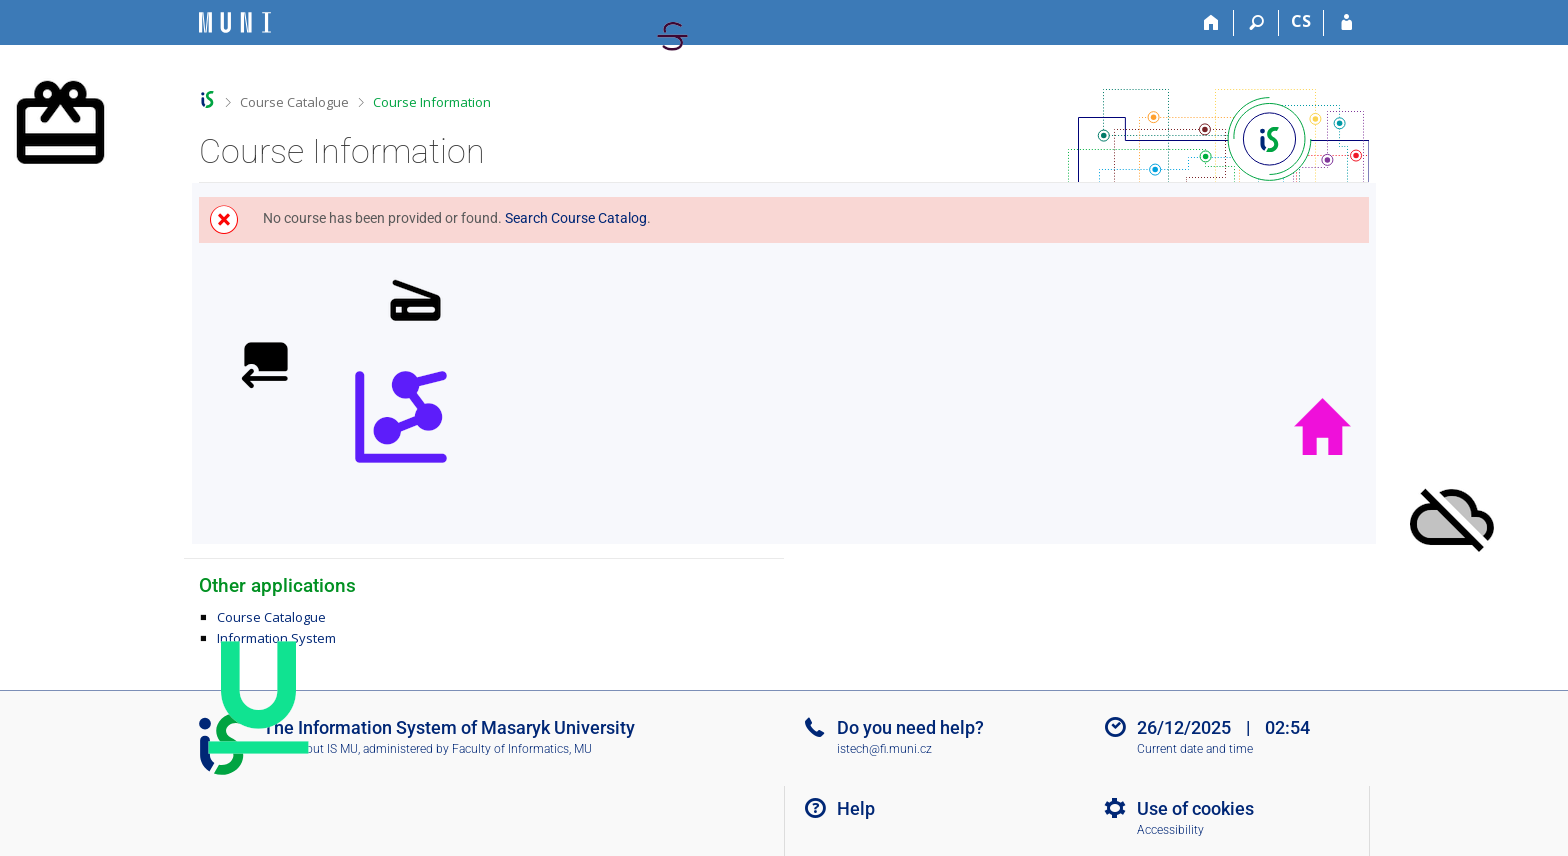 The height and width of the screenshot is (856, 1568). Describe the element at coordinates (266, 364) in the screenshot. I see `auto-fit content to the left edge` at that location.